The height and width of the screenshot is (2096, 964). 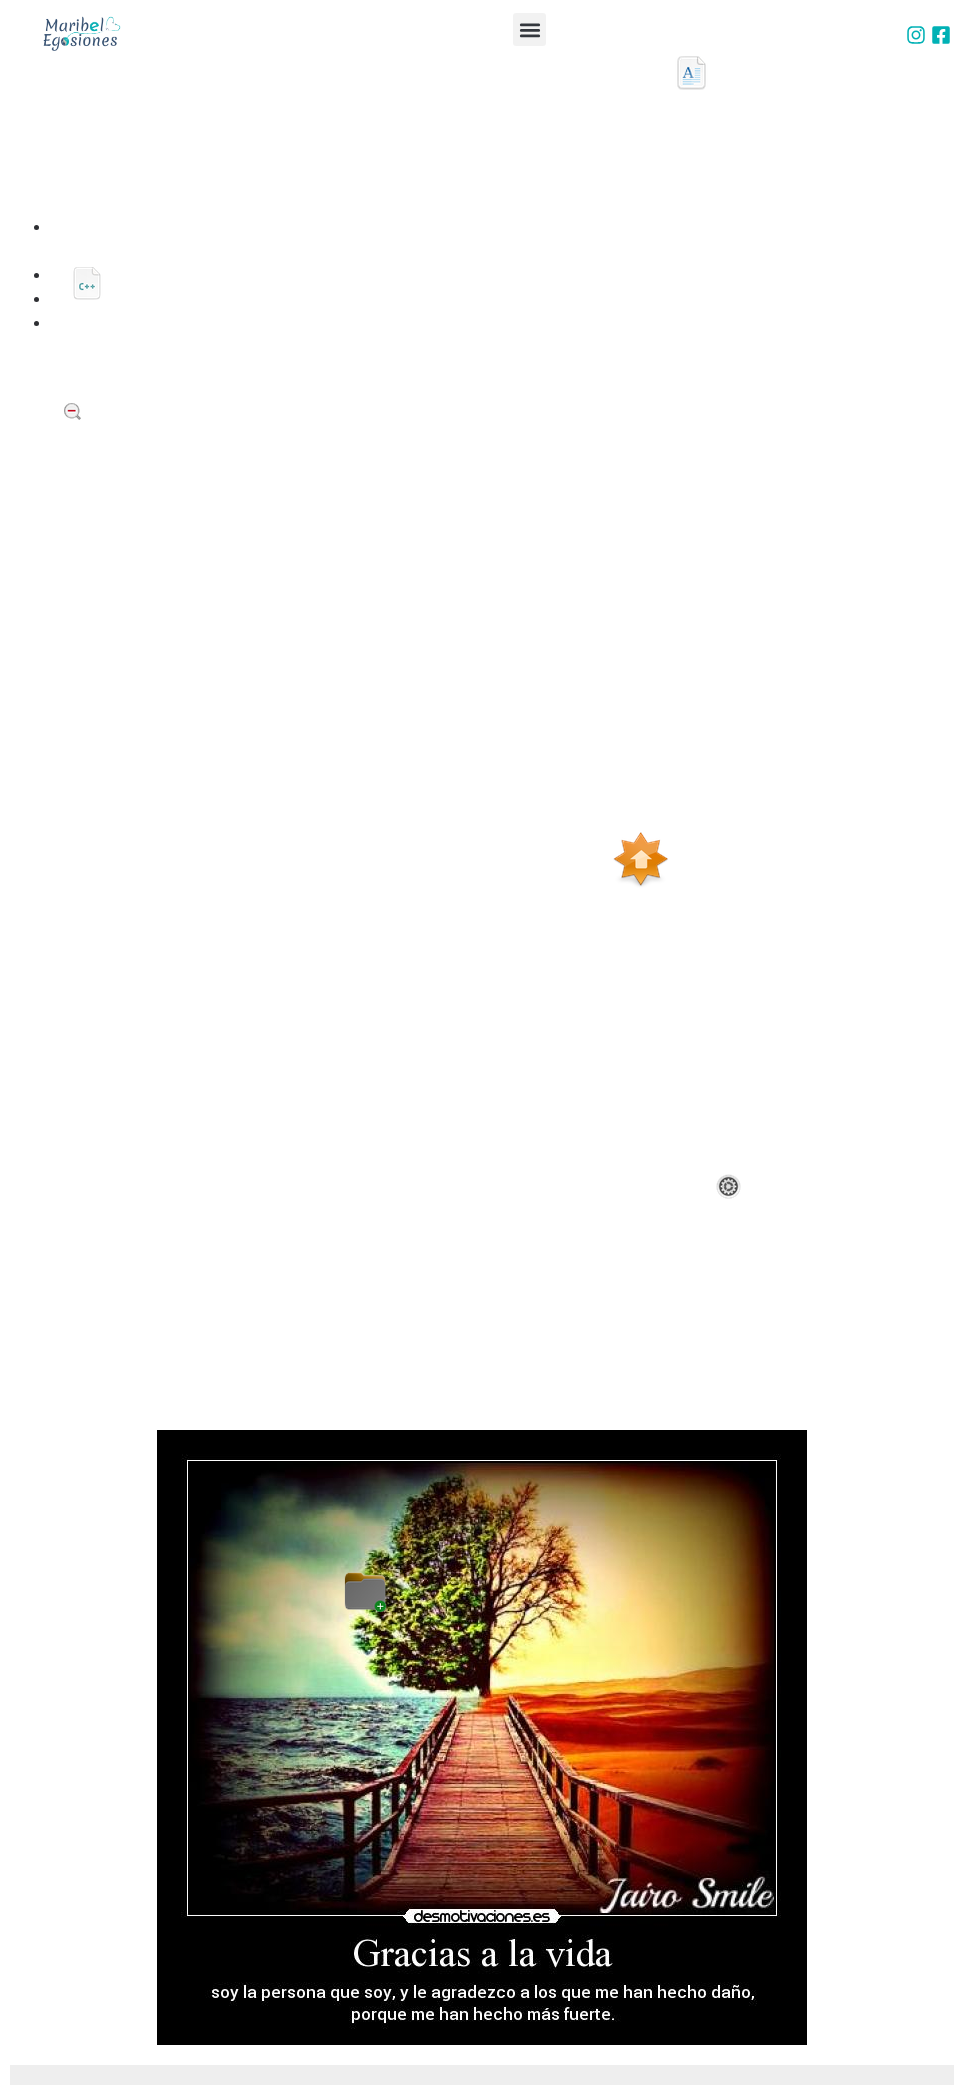 What do you see at coordinates (365, 1591) in the screenshot?
I see `create a new folder` at bounding box center [365, 1591].